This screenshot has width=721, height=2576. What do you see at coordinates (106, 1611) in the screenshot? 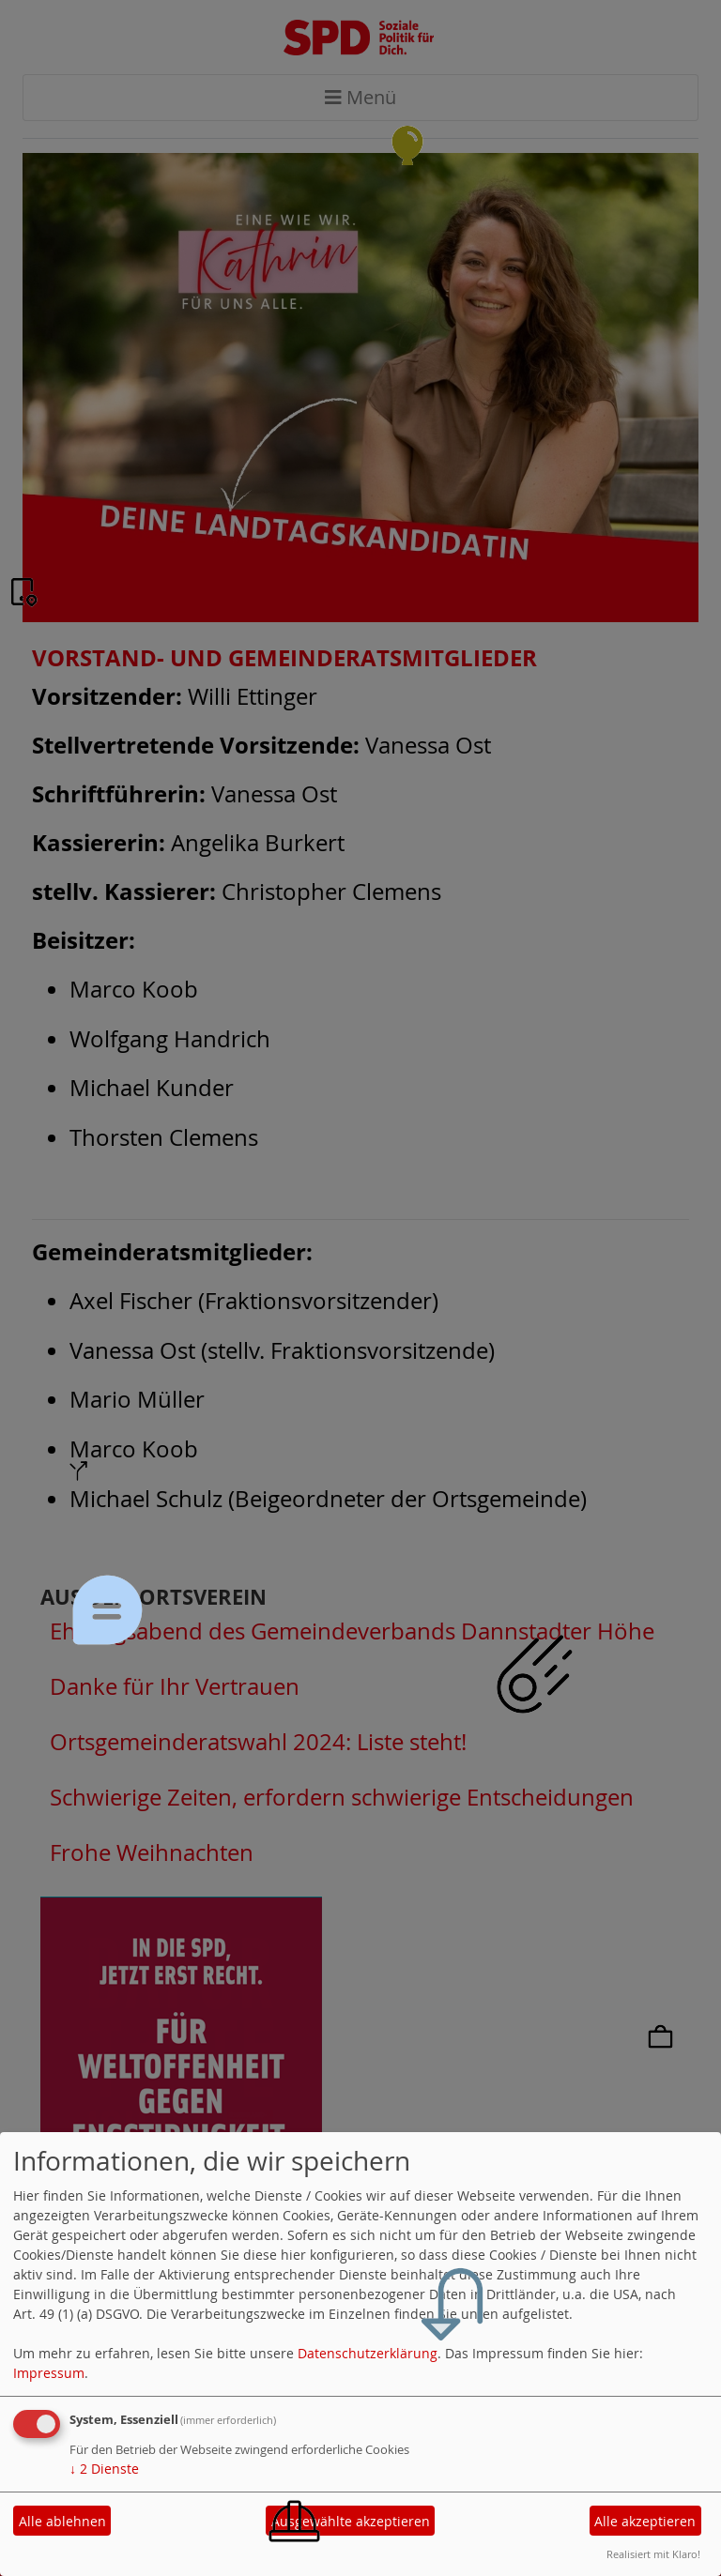
I see `open chat or messaging` at bounding box center [106, 1611].